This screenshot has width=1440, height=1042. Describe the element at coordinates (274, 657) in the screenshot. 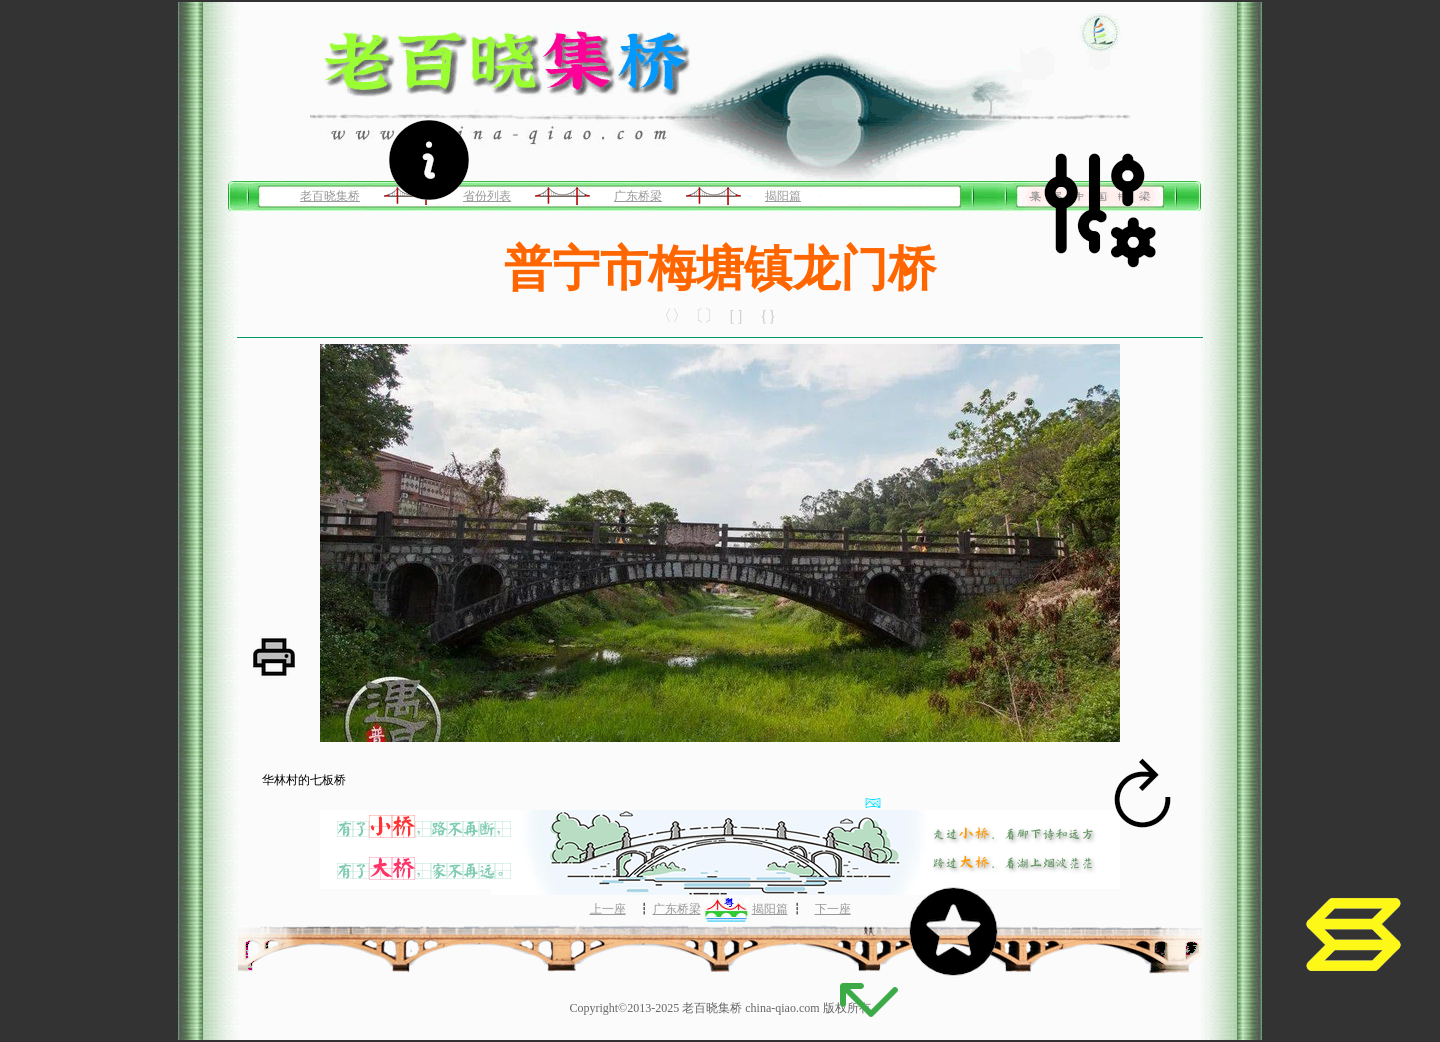

I see `print current document or page` at that location.